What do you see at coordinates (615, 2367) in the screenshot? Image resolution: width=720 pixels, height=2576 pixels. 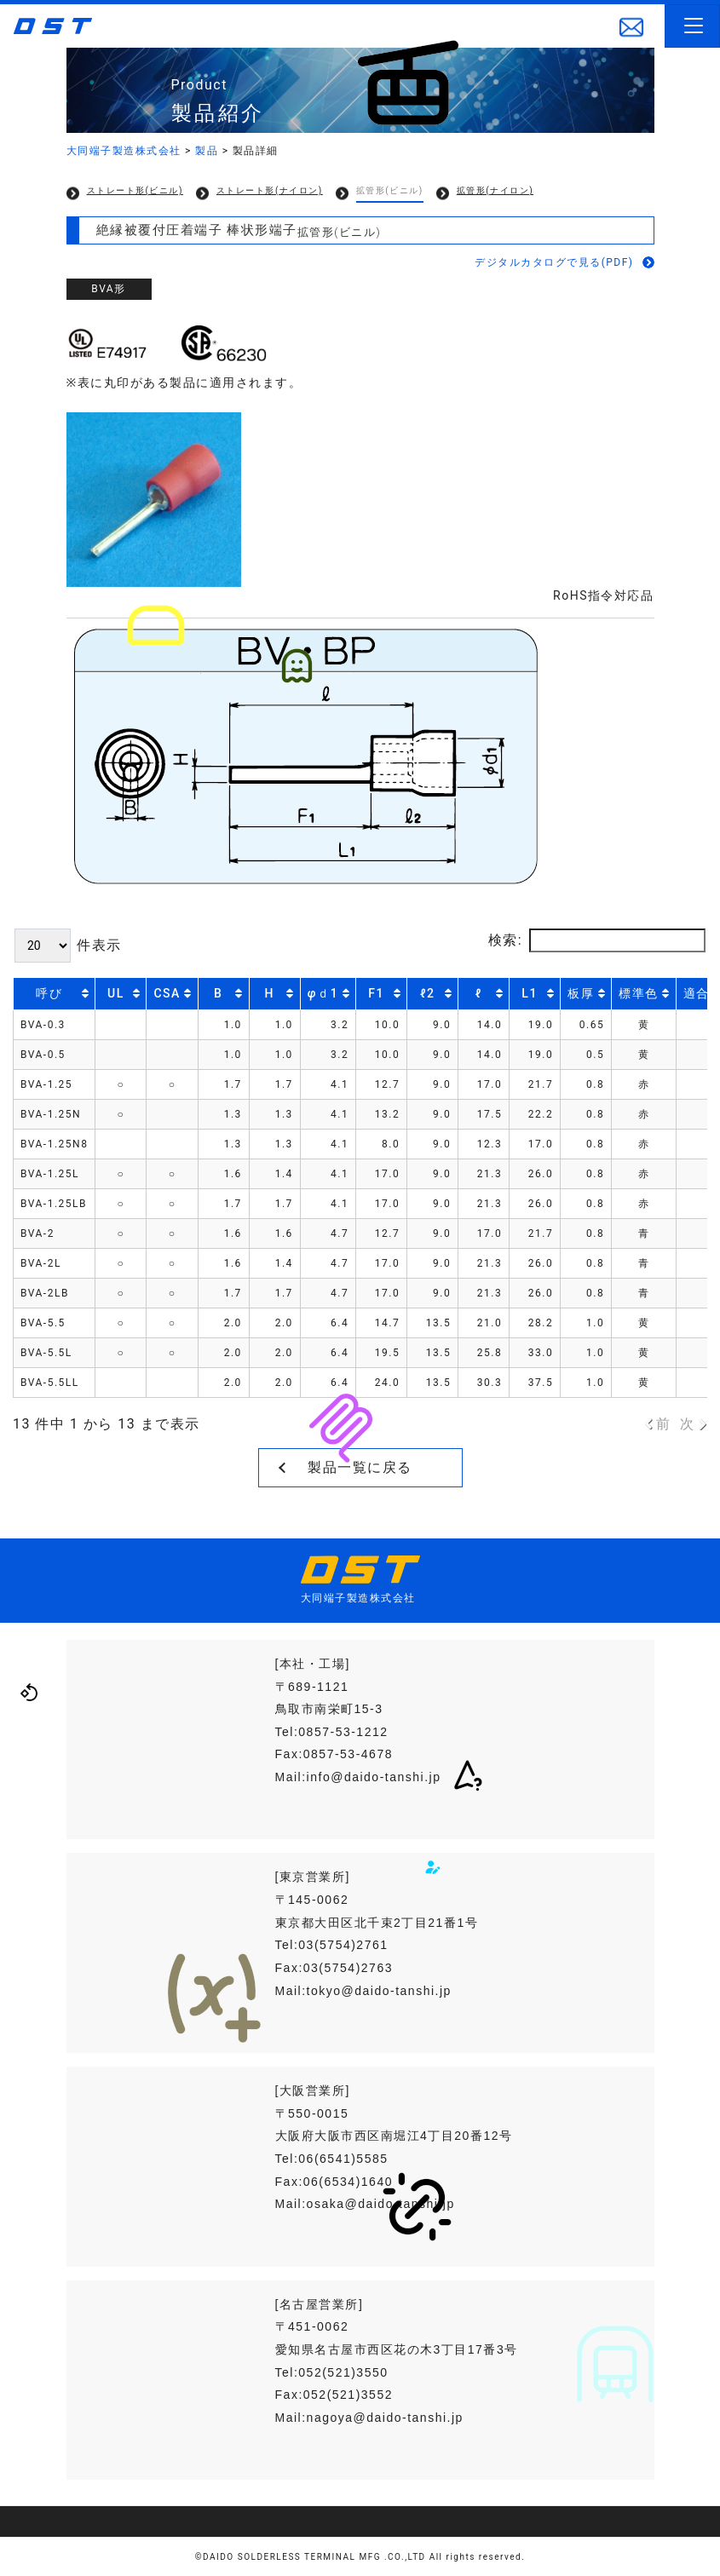 I see `view subway or metro transit options` at bounding box center [615, 2367].